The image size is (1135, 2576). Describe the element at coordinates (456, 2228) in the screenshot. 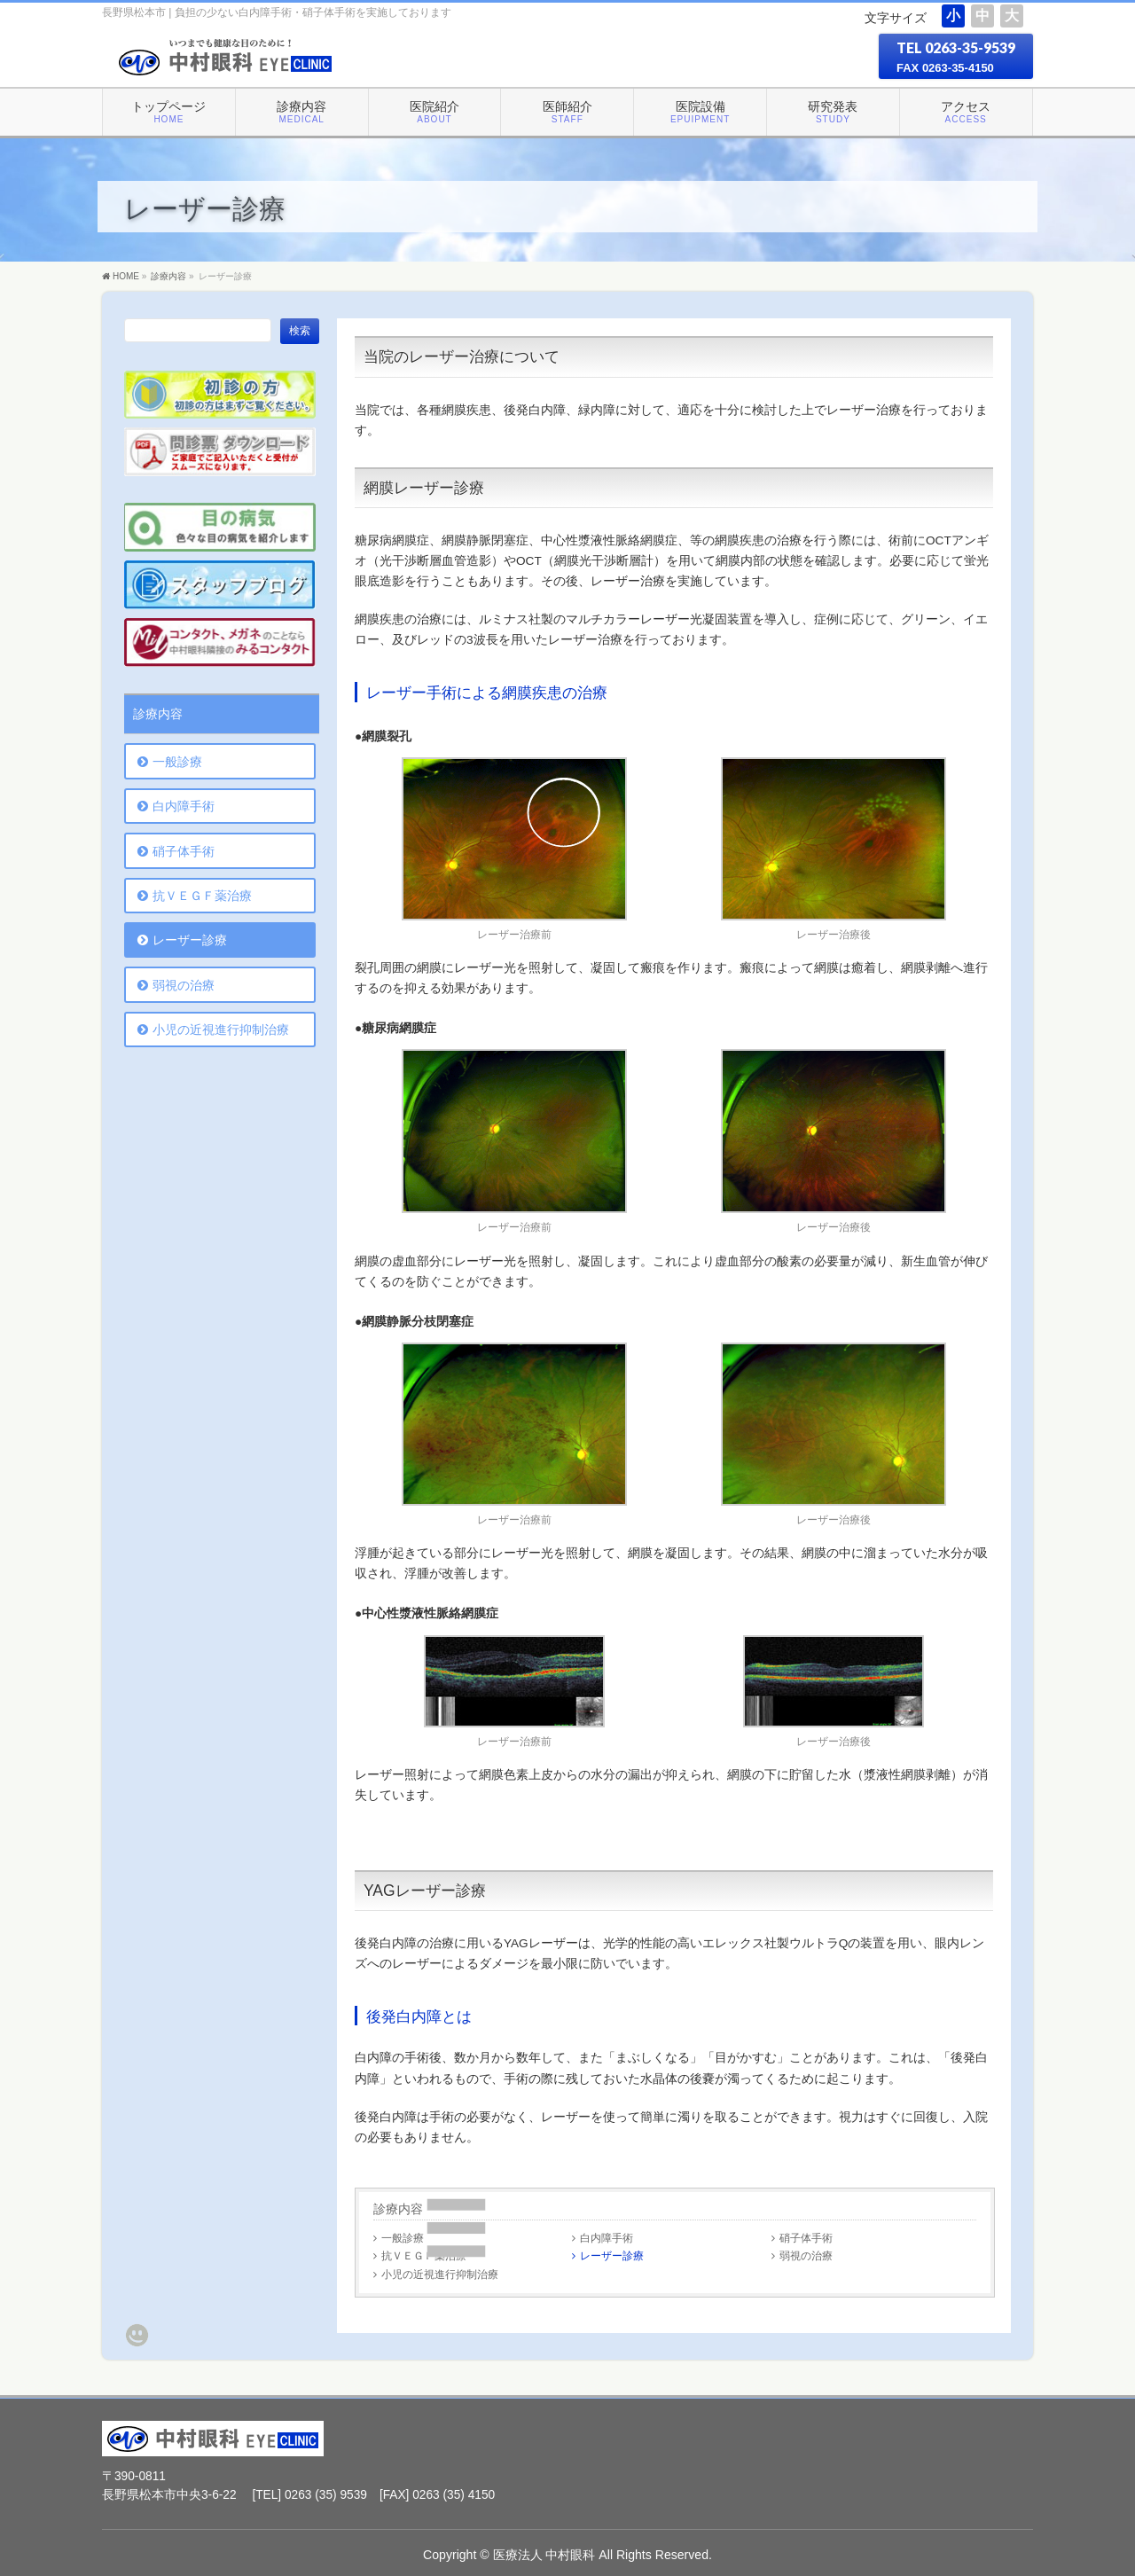

I see `open the main menu` at that location.